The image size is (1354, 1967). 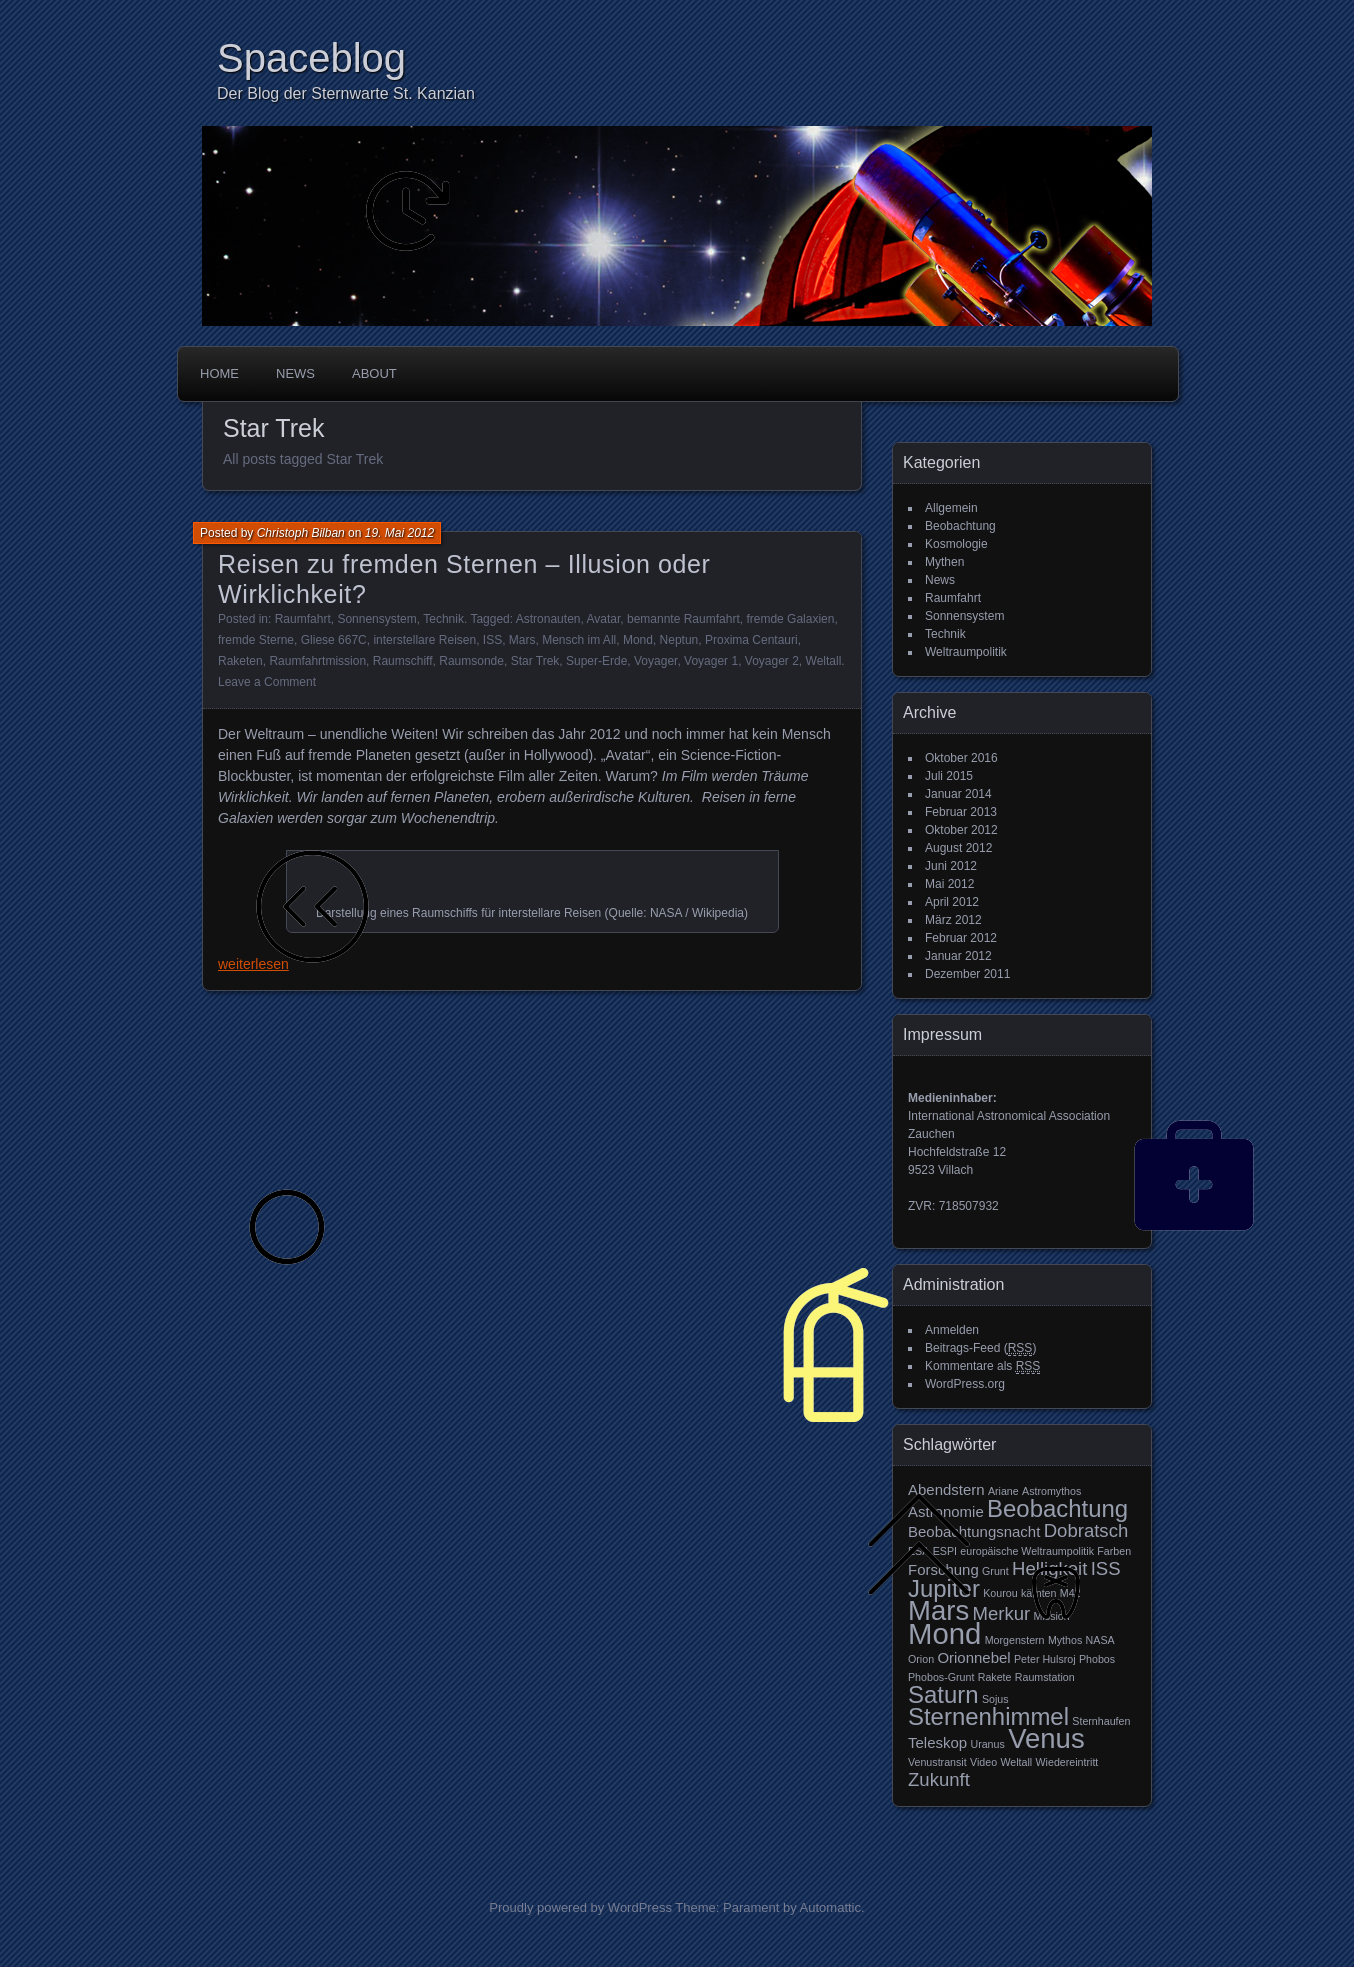 What do you see at coordinates (919, 1549) in the screenshot?
I see `collapse or minimize an expanded section` at bounding box center [919, 1549].